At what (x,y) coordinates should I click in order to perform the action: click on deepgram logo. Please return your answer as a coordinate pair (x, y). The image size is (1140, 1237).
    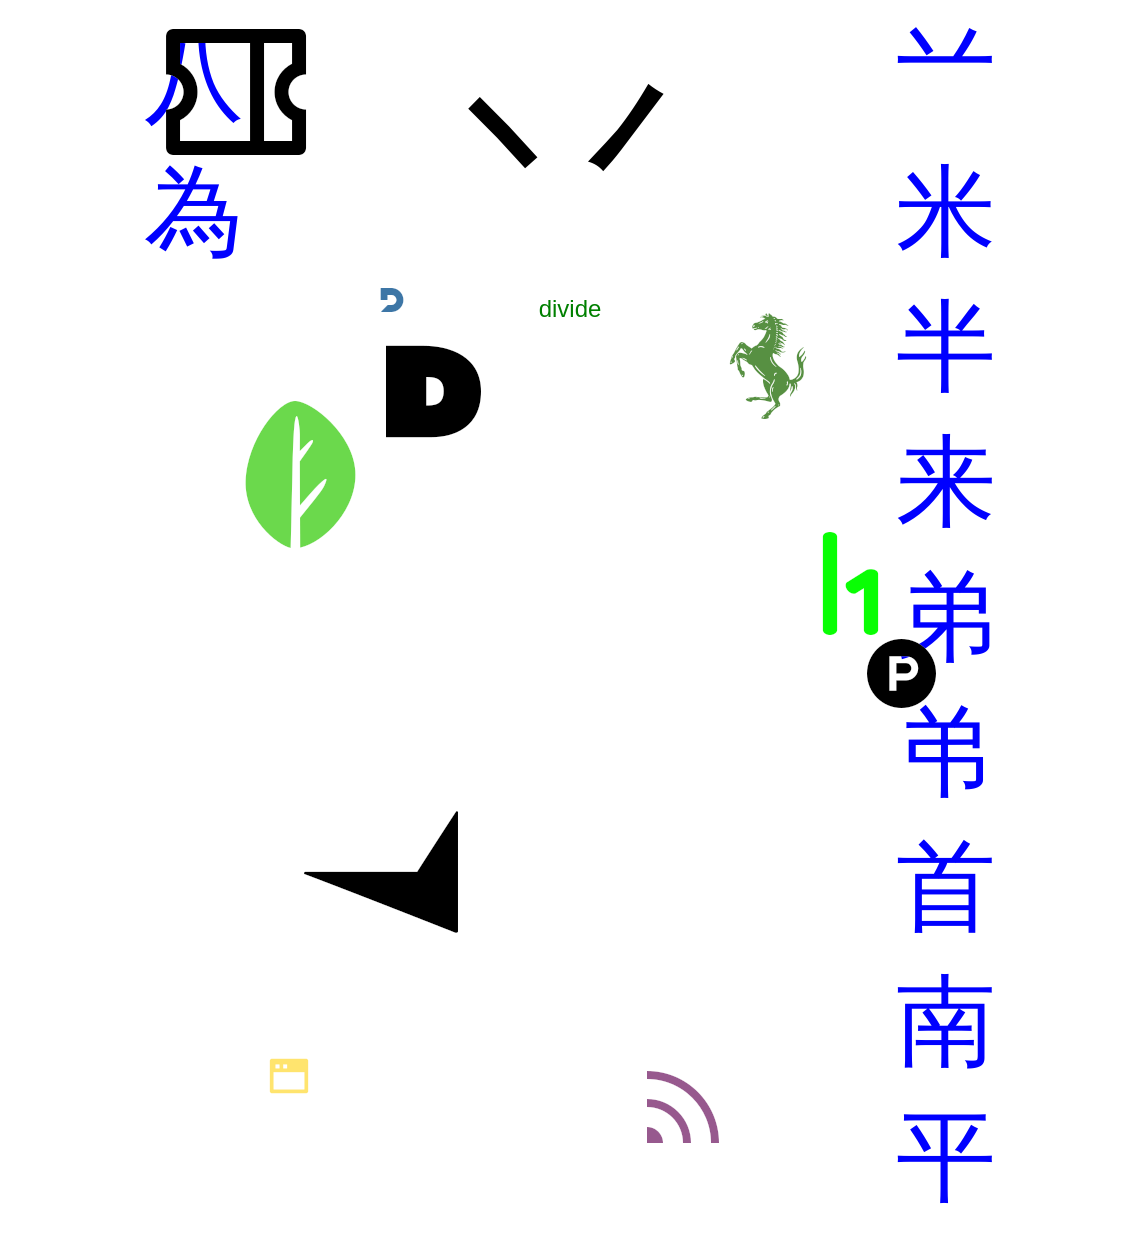
    Looking at the image, I should click on (392, 300).